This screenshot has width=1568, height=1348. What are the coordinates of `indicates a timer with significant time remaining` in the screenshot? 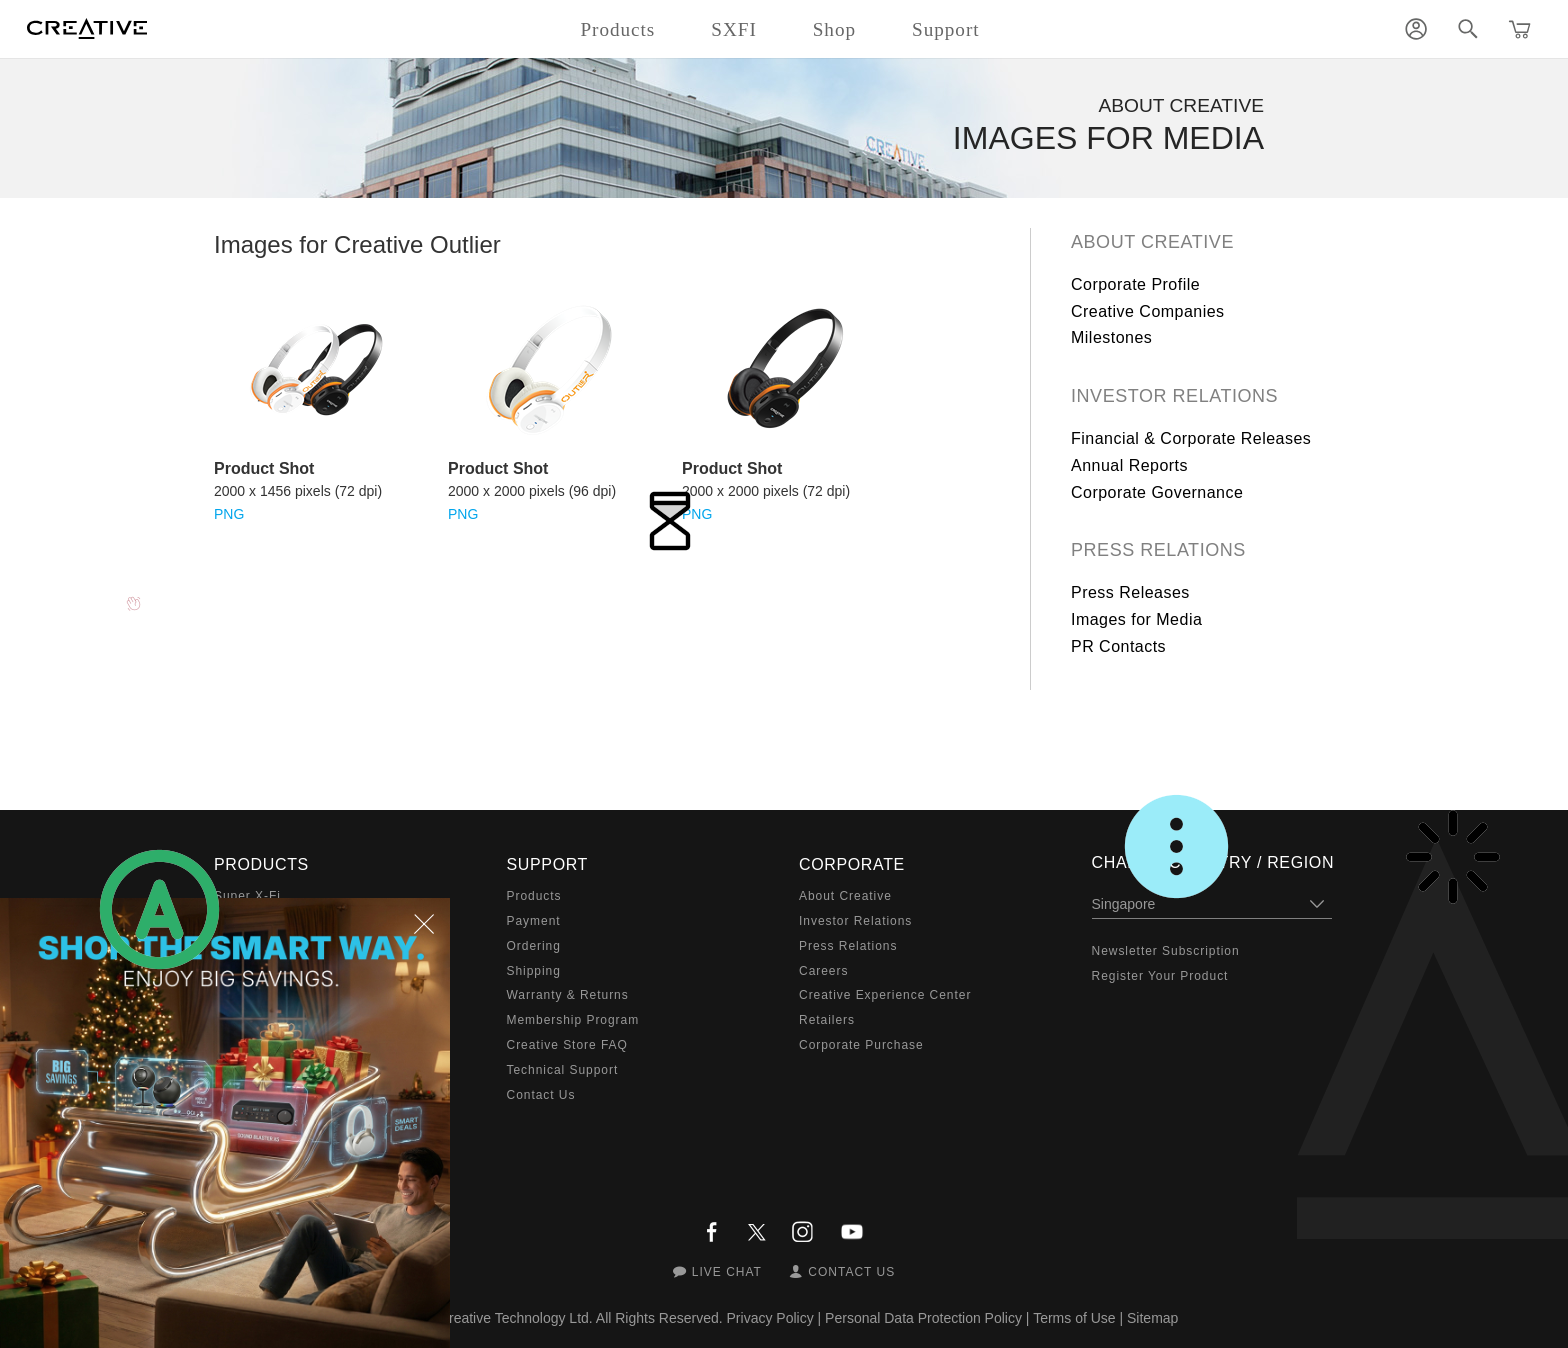 It's located at (670, 521).